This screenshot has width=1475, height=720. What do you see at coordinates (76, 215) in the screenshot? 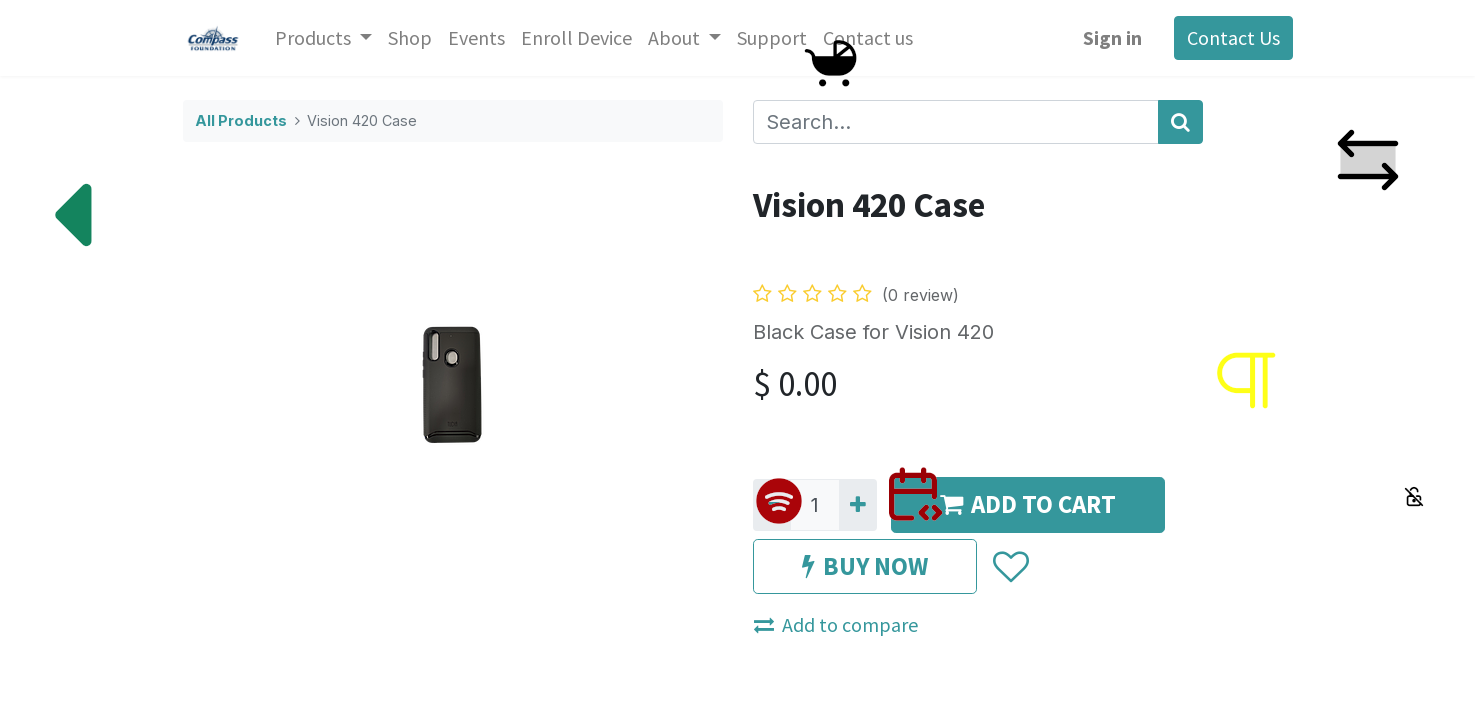
I see `go back to the previous screen` at bounding box center [76, 215].